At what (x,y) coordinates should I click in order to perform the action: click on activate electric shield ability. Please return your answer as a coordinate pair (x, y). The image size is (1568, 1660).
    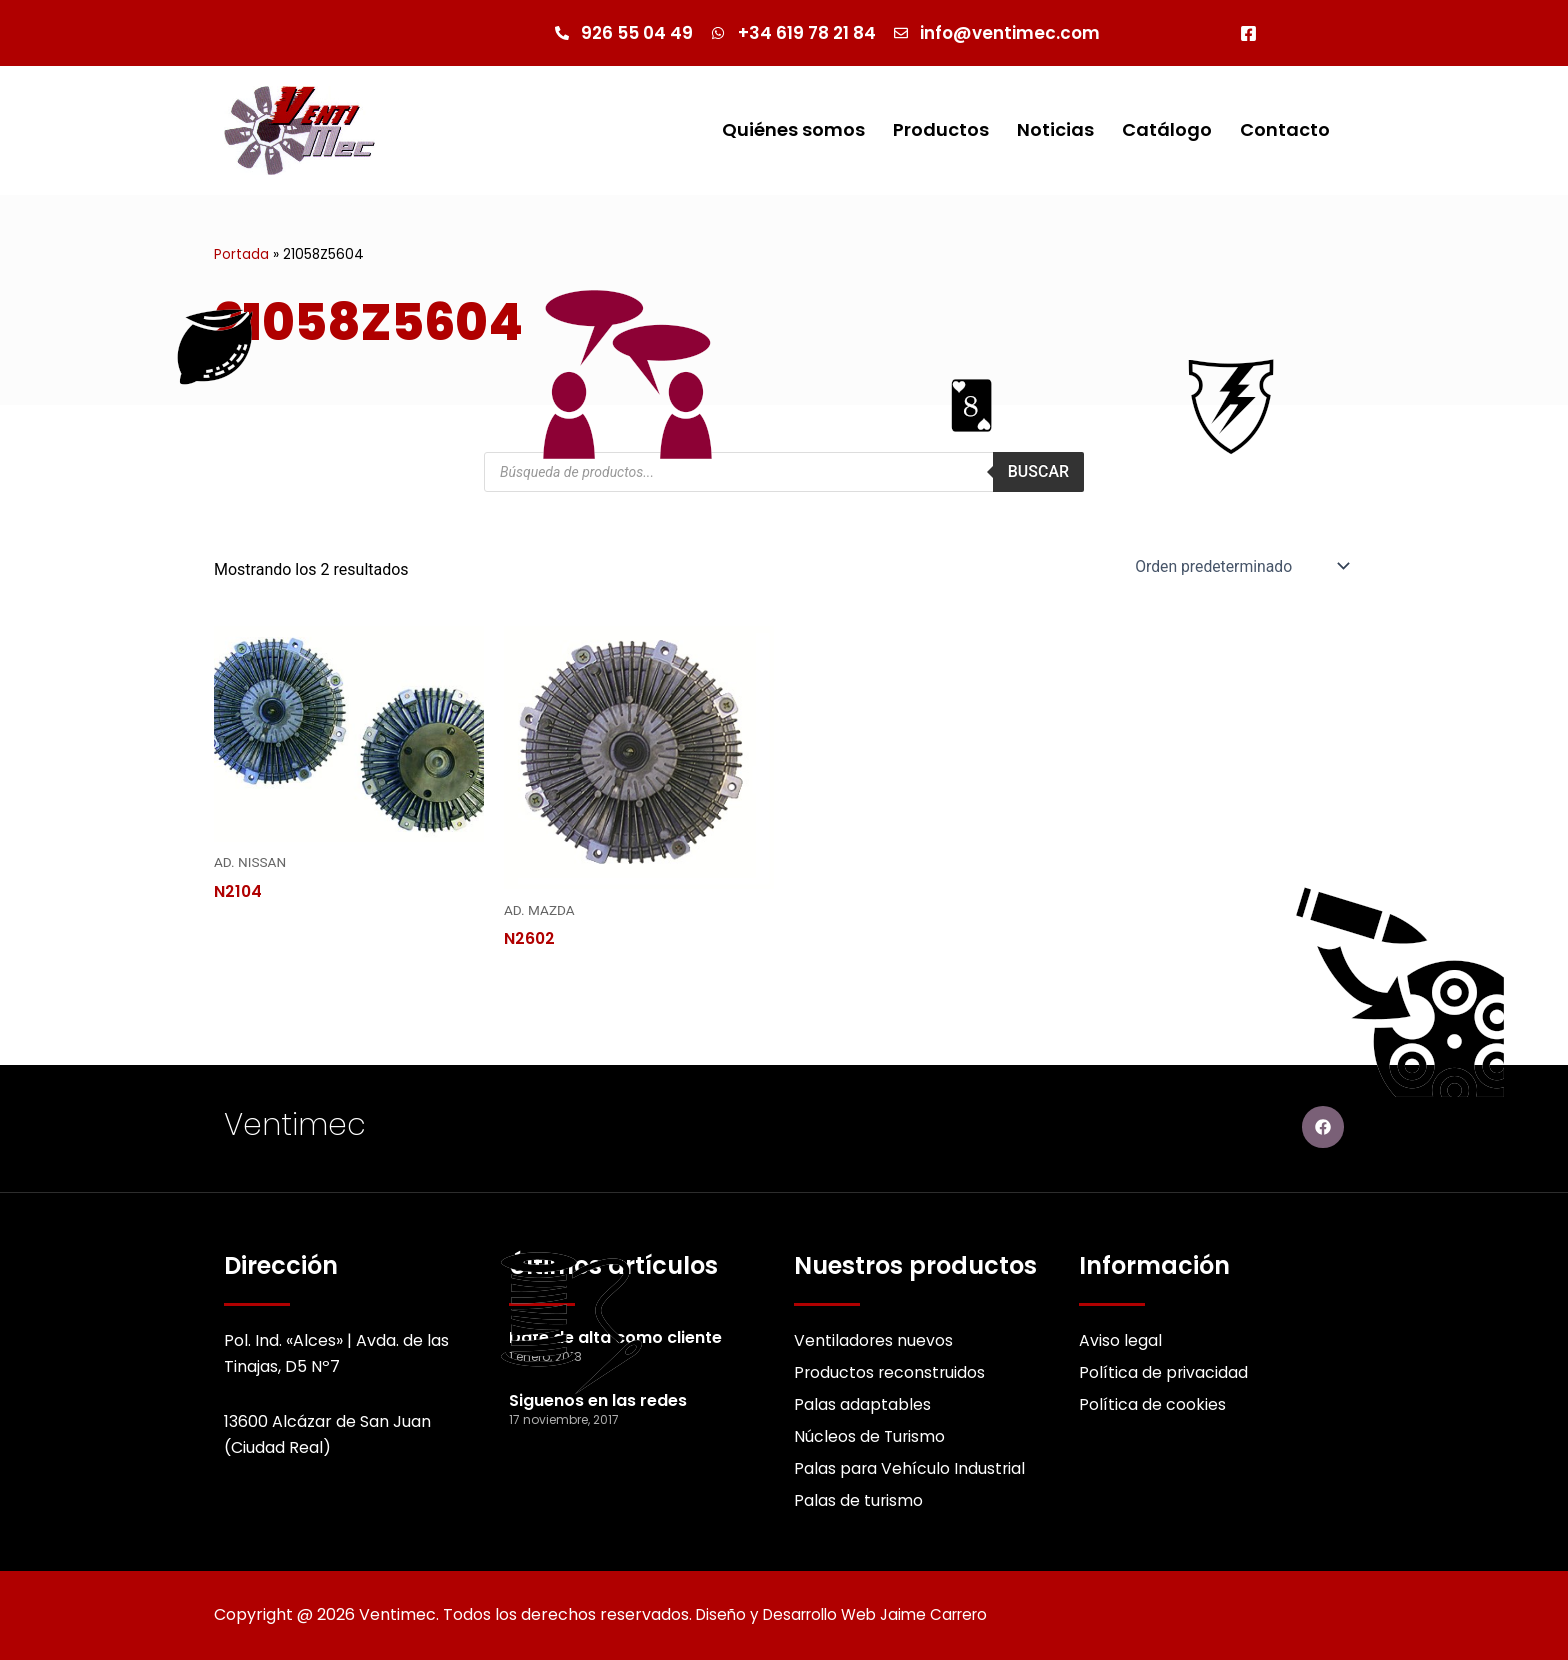
    Looking at the image, I should click on (1231, 406).